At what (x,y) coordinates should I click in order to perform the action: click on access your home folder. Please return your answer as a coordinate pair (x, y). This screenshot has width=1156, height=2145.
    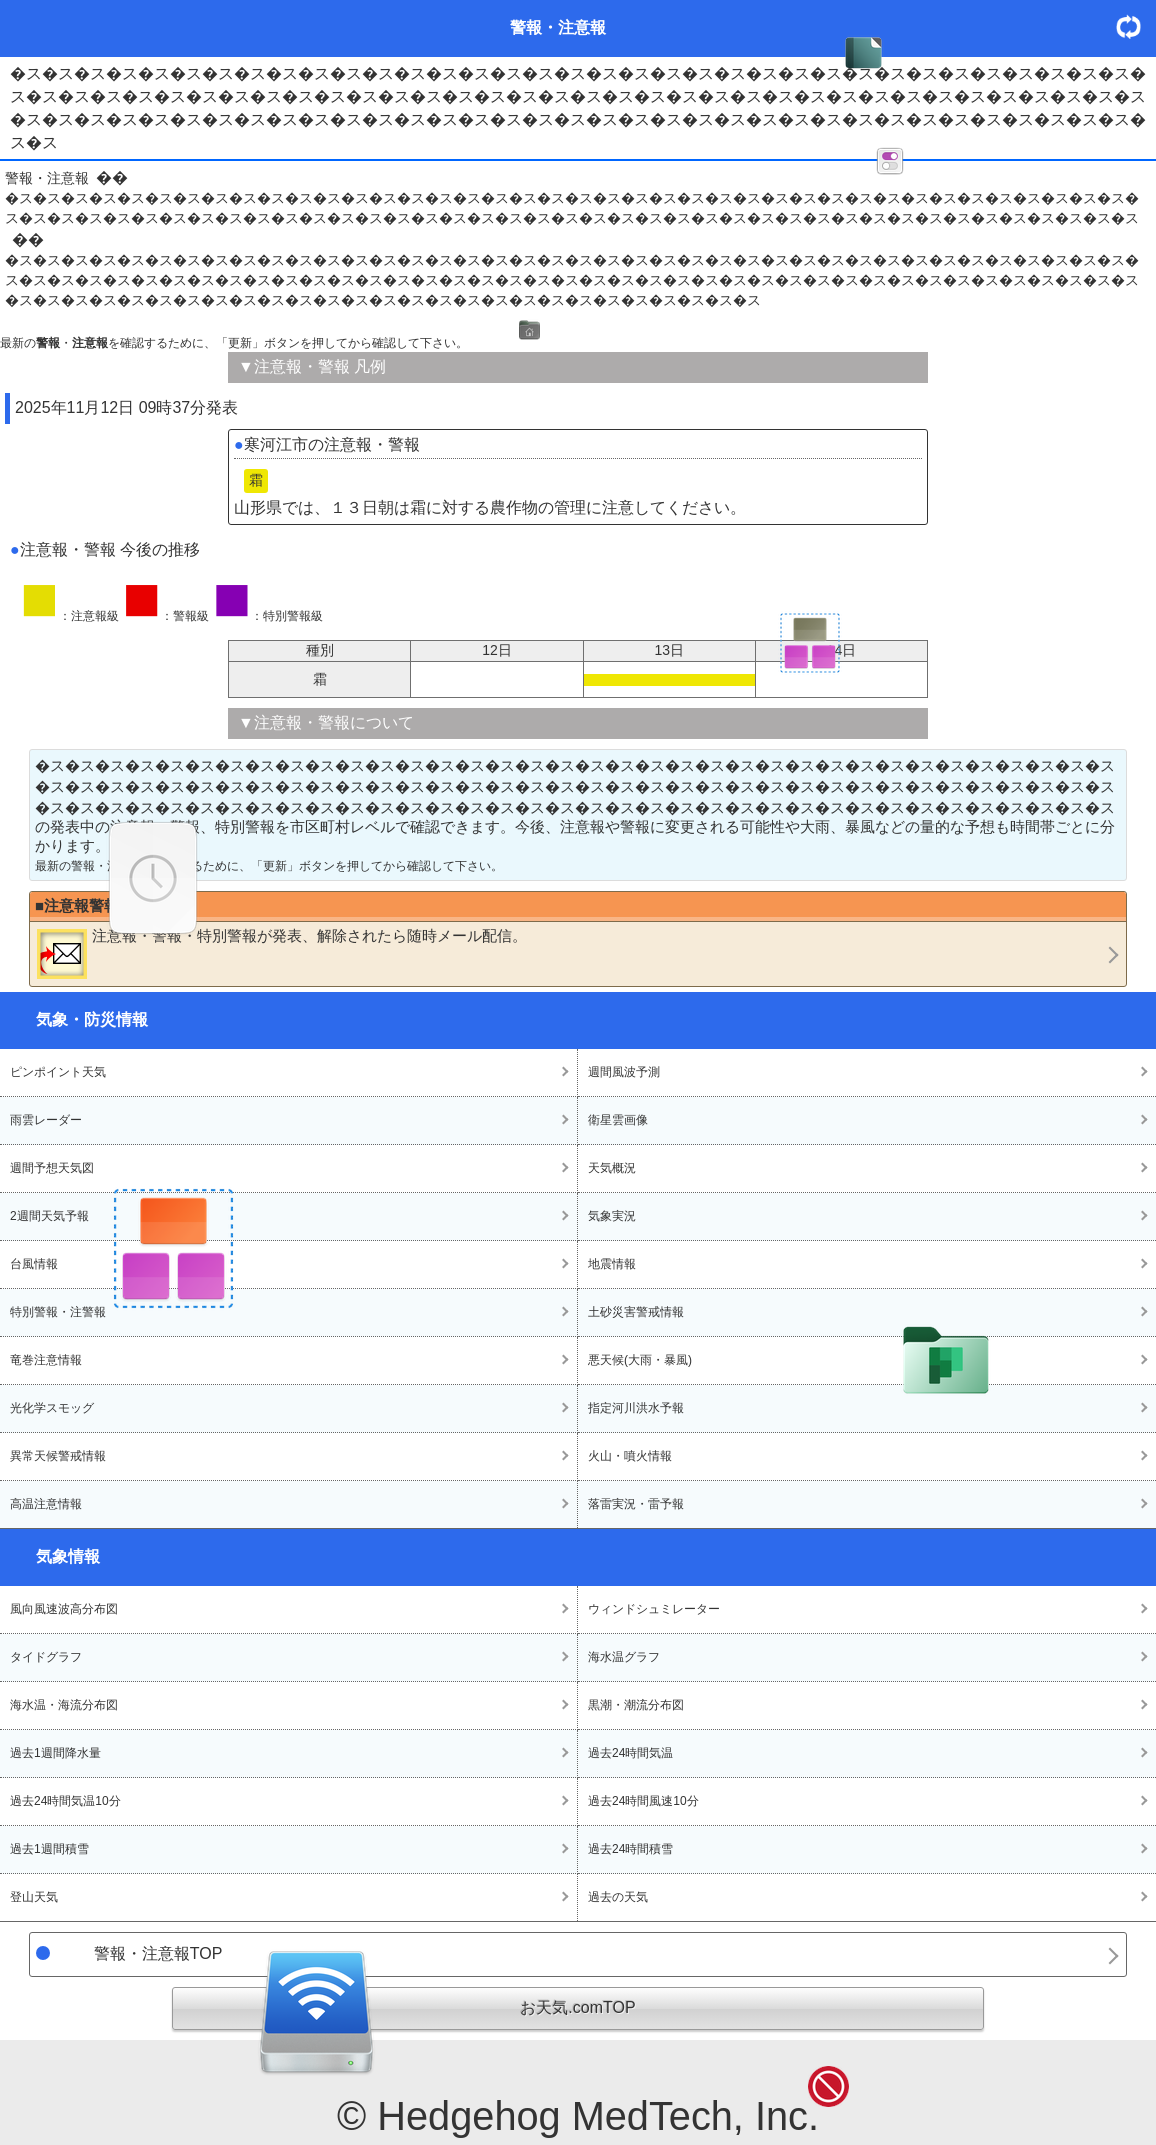
    Looking at the image, I should click on (529, 329).